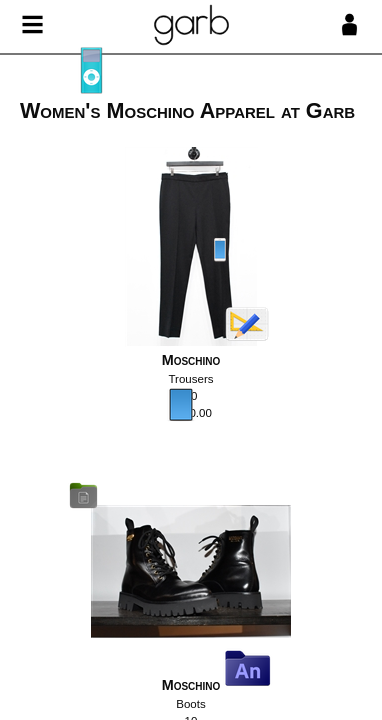 The height and width of the screenshot is (720, 382). What do you see at coordinates (83, 495) in the screenshot?
I see `open your documents folder` at bounding box center [83, 495].